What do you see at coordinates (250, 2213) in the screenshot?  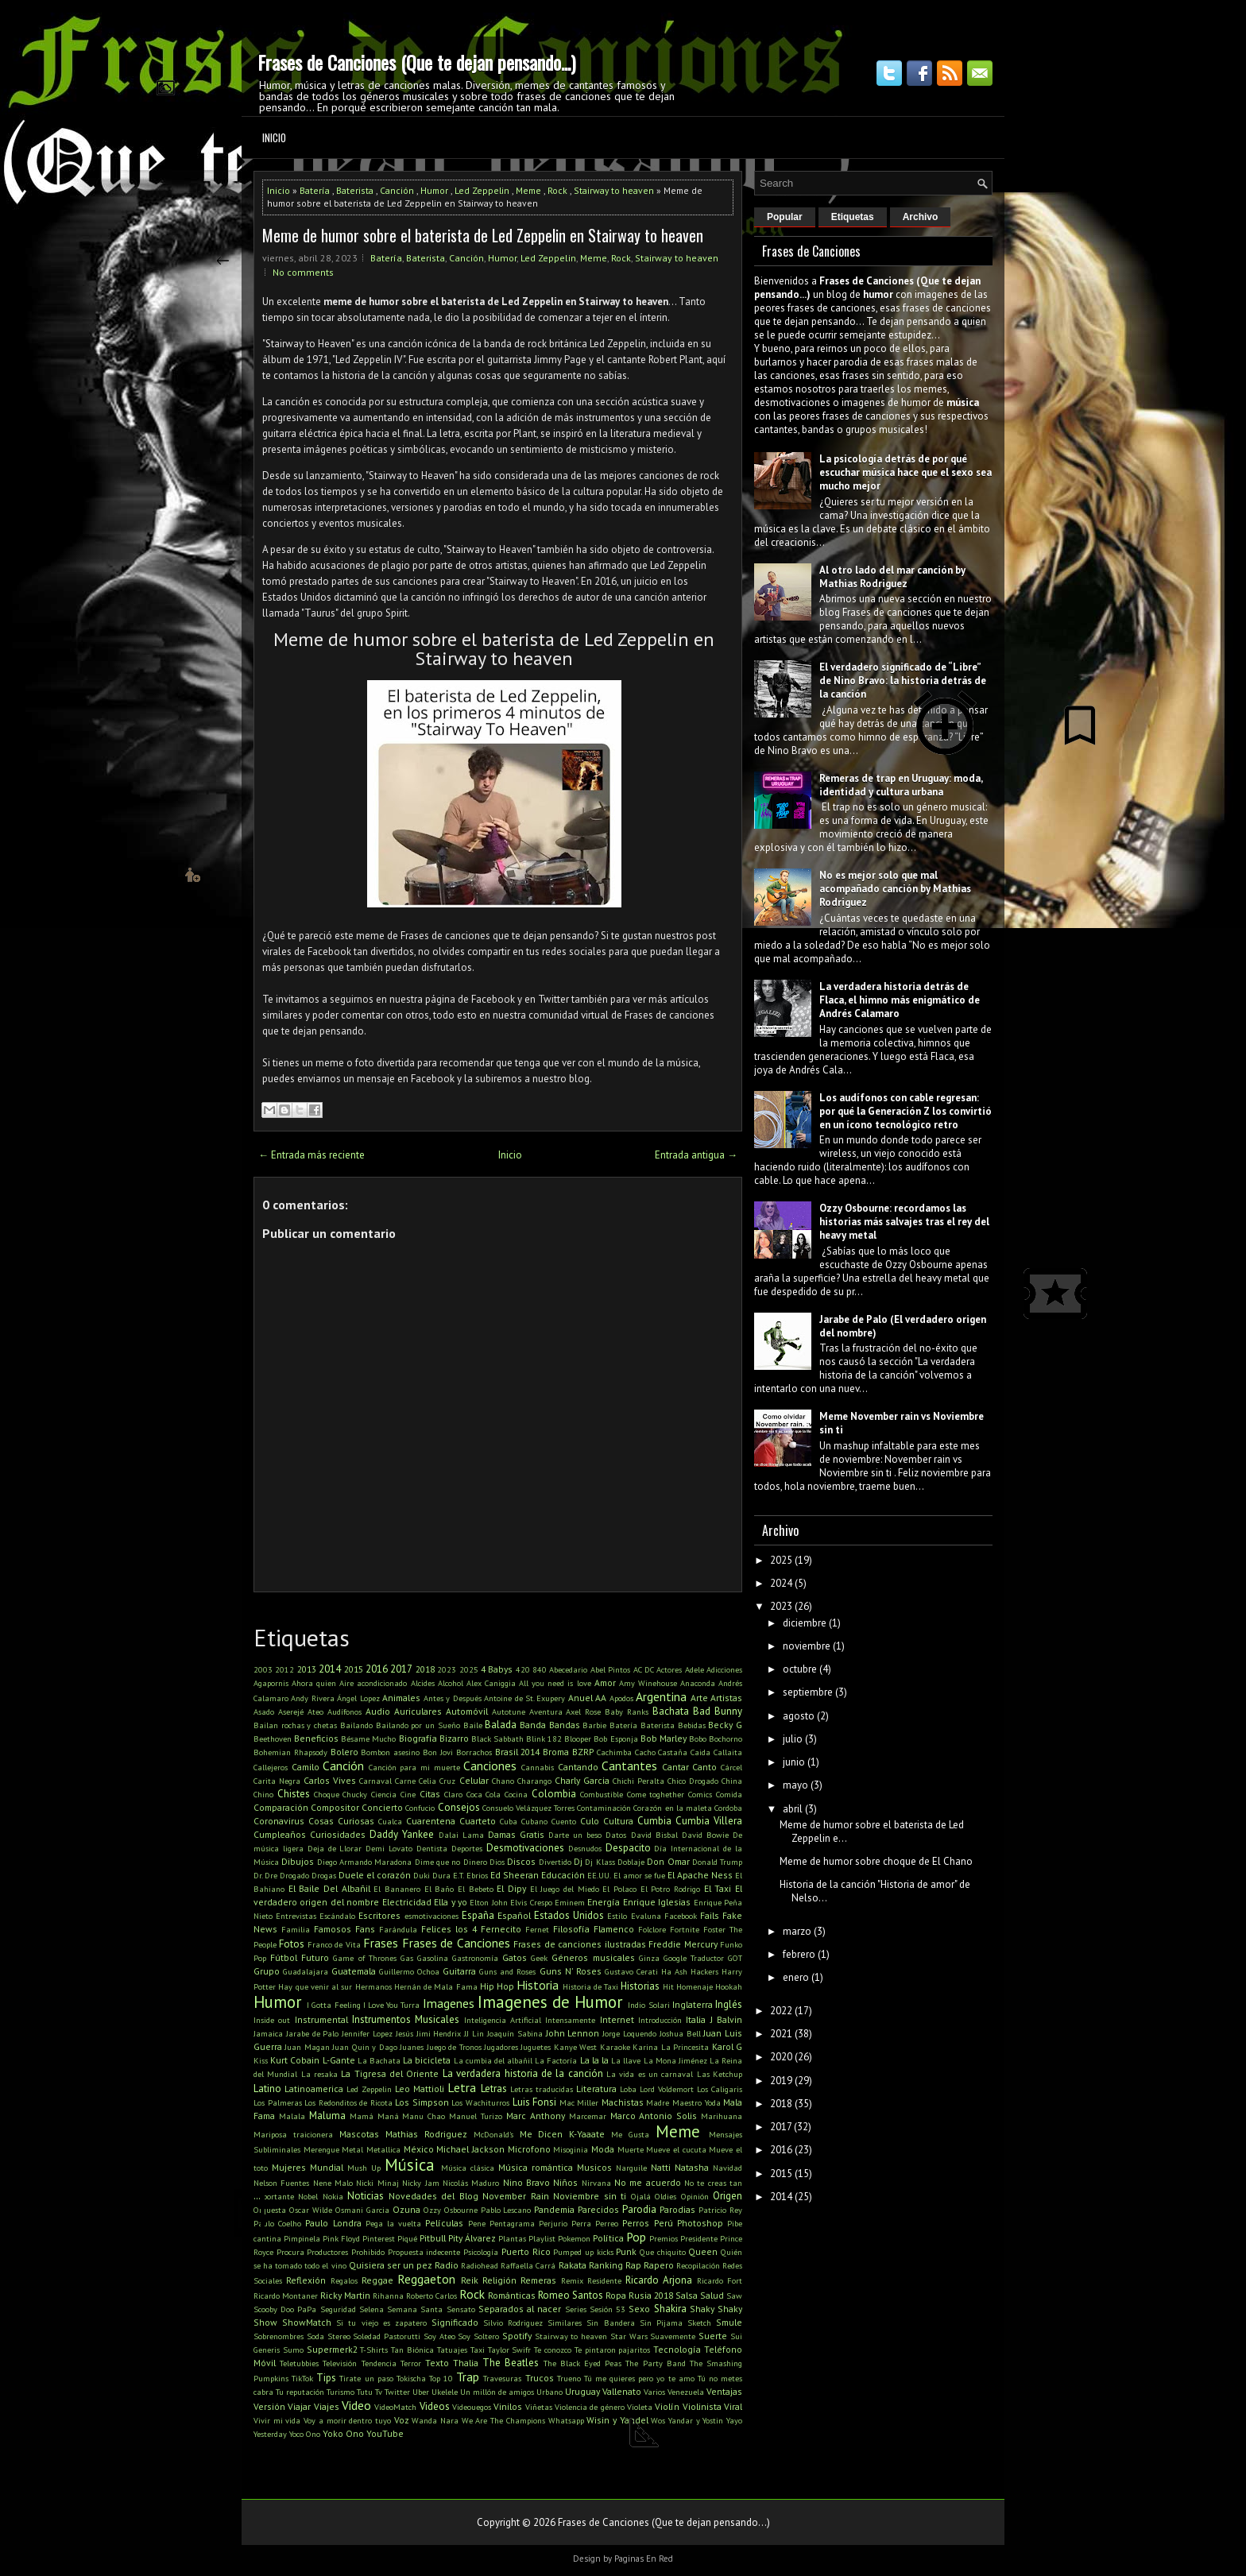 I see `manage mobile advertisement settings` at bounding box center [250, 2213].